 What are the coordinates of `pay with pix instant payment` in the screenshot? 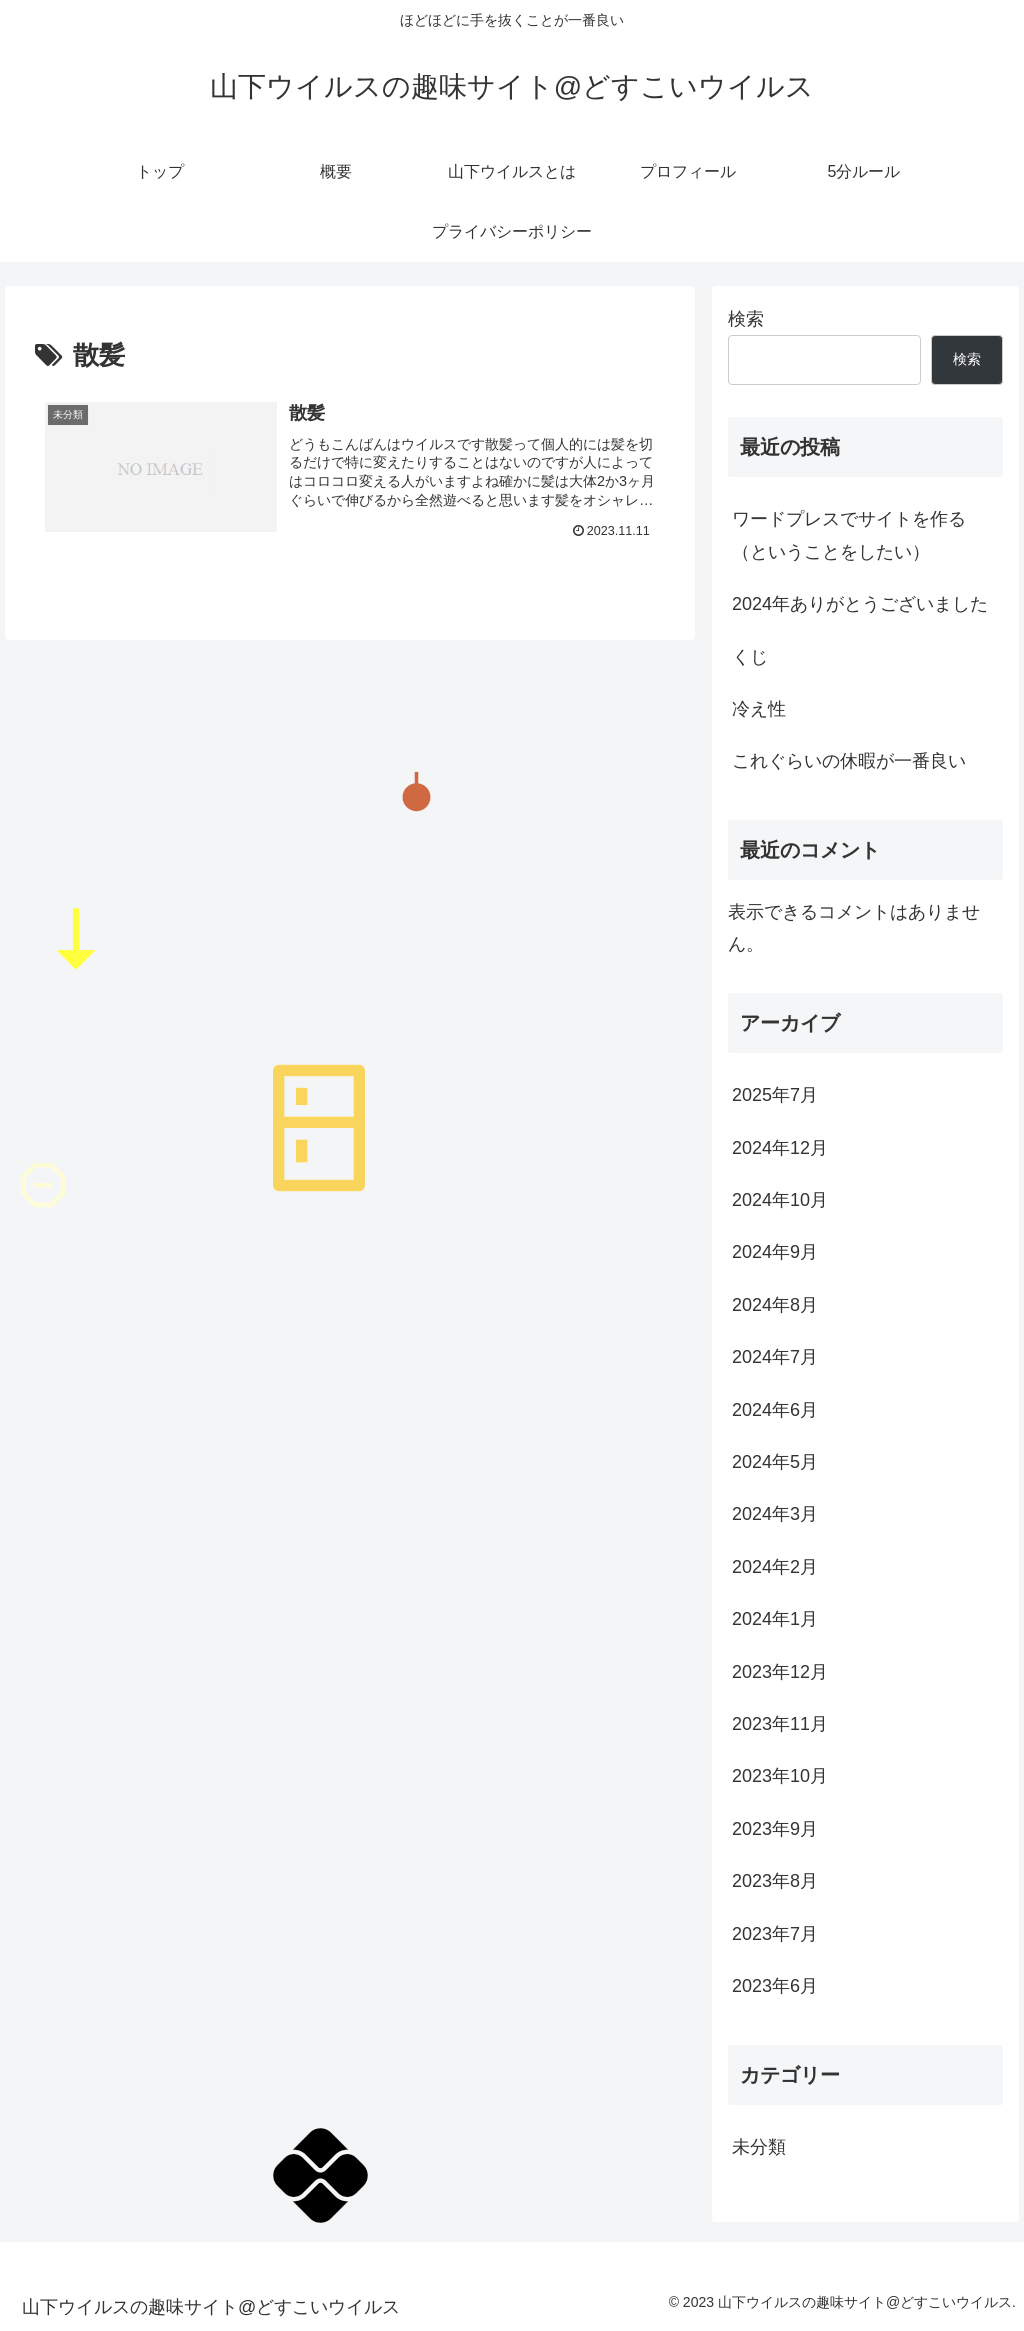 It's located at (320, 2175).